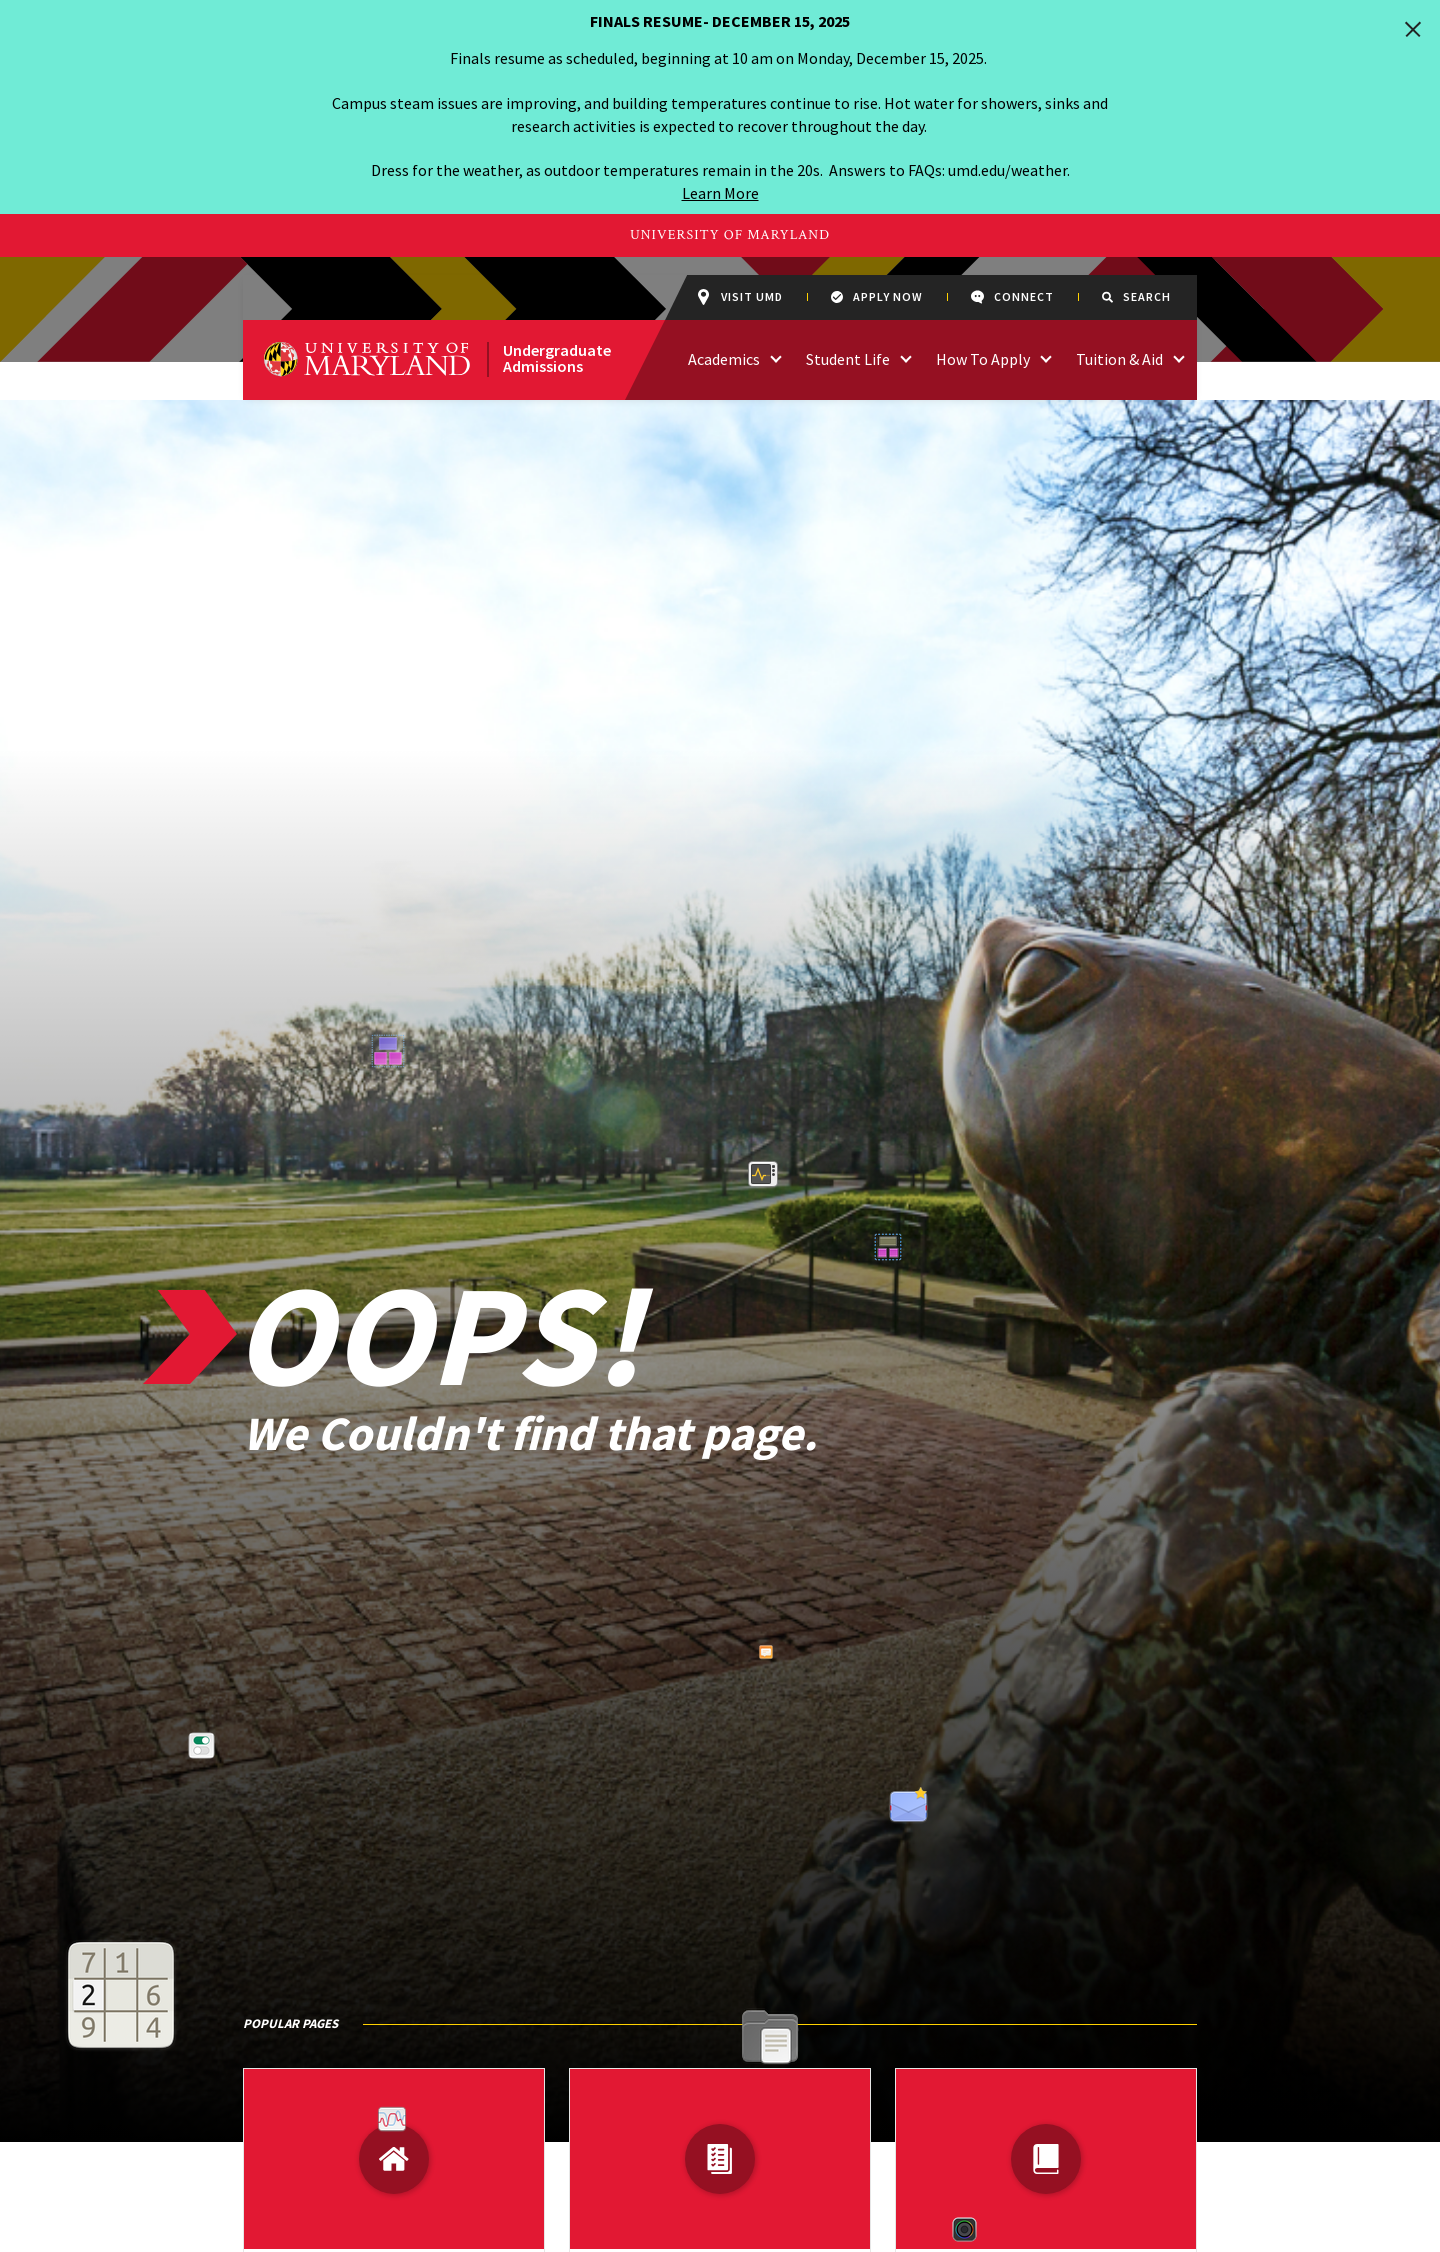  Describe the element at coordinates (392, 2119) in the screenshot. I see `open power statistics app` at that location.